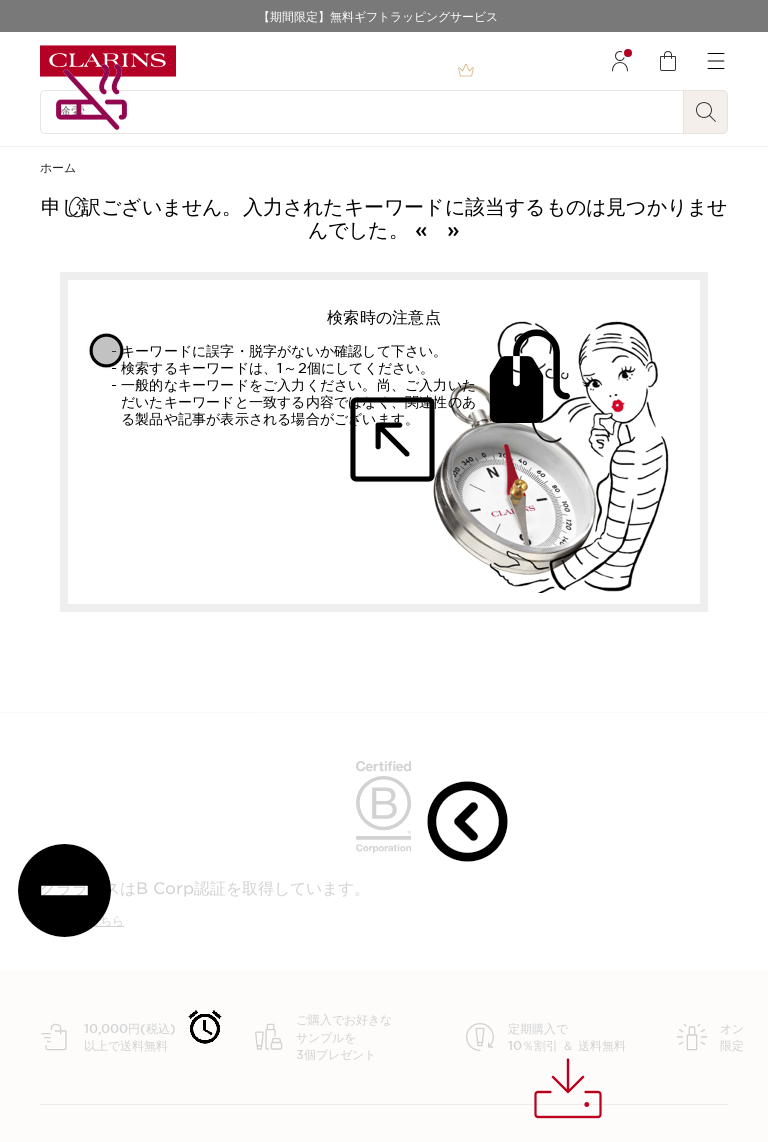 The image size is (768, 1142). Describe the element at coordinates (526, 379) in the screenshot. I see `browse tea or hot beverage options` at that location.